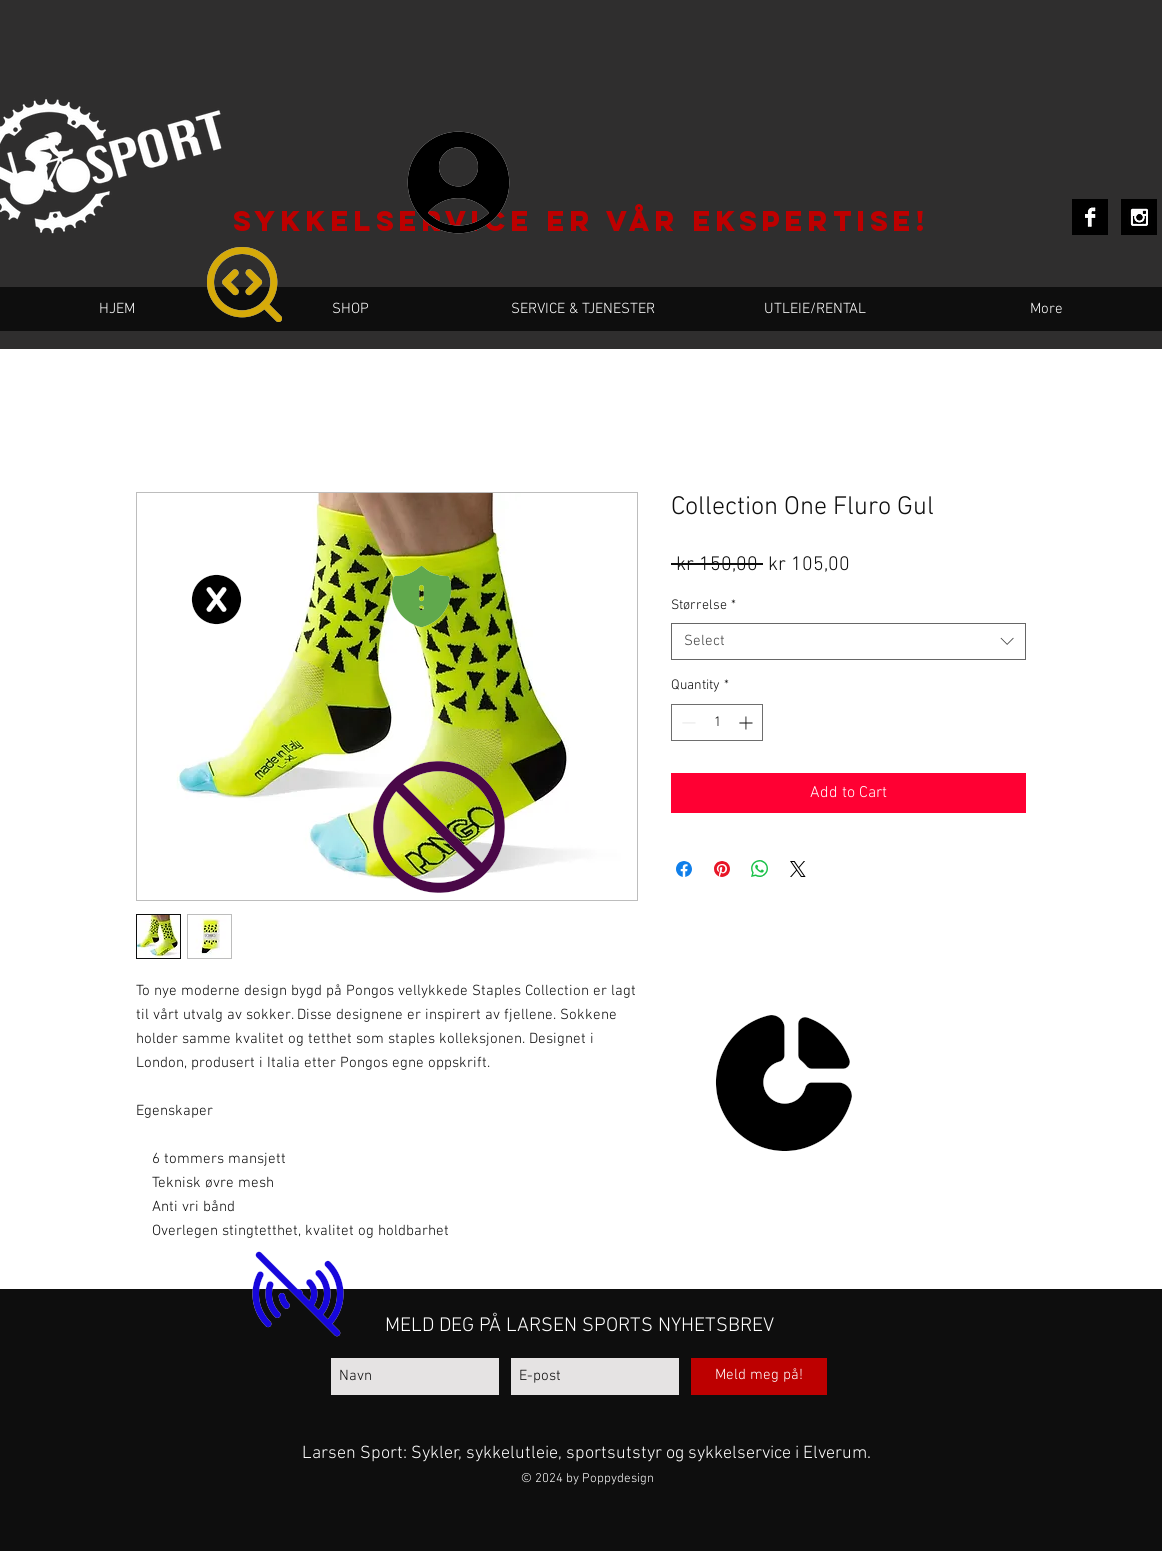 This screenshot has height=1551, width=1162. Describe the element at coordinates (421, 596) in the screenshot. I see `security warning or alert detected` at that location.